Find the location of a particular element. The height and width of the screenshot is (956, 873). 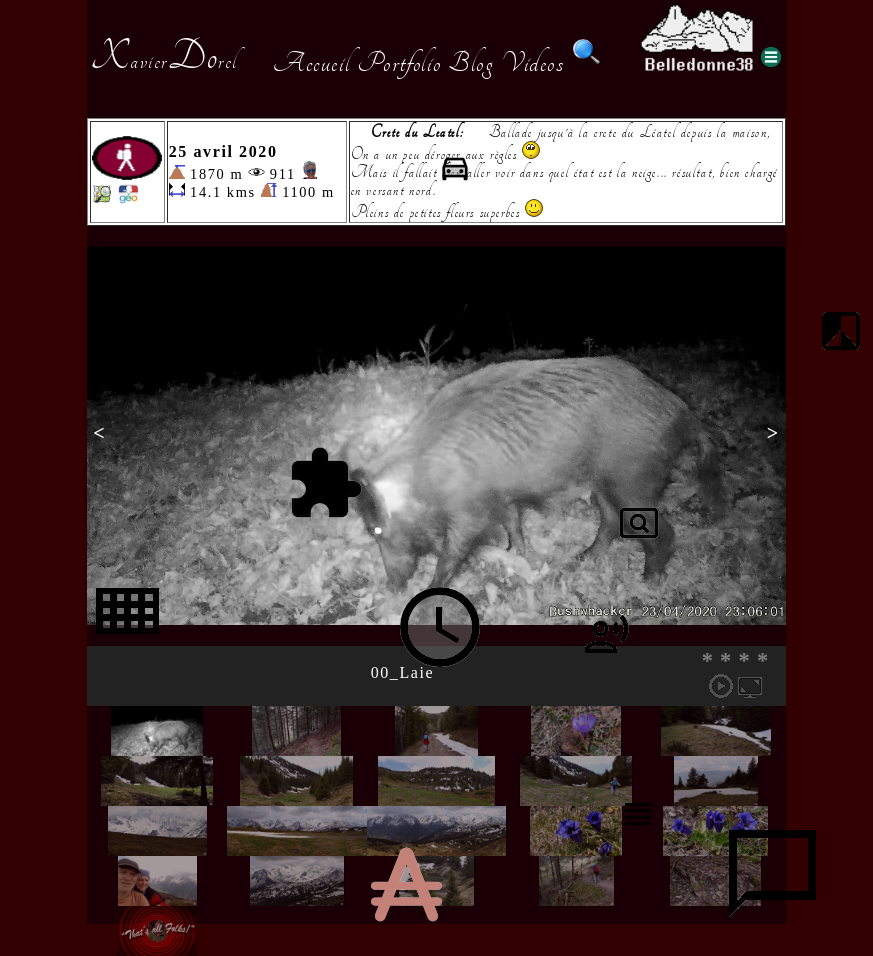

view time or clock settings is located at coordinates (440, 627).